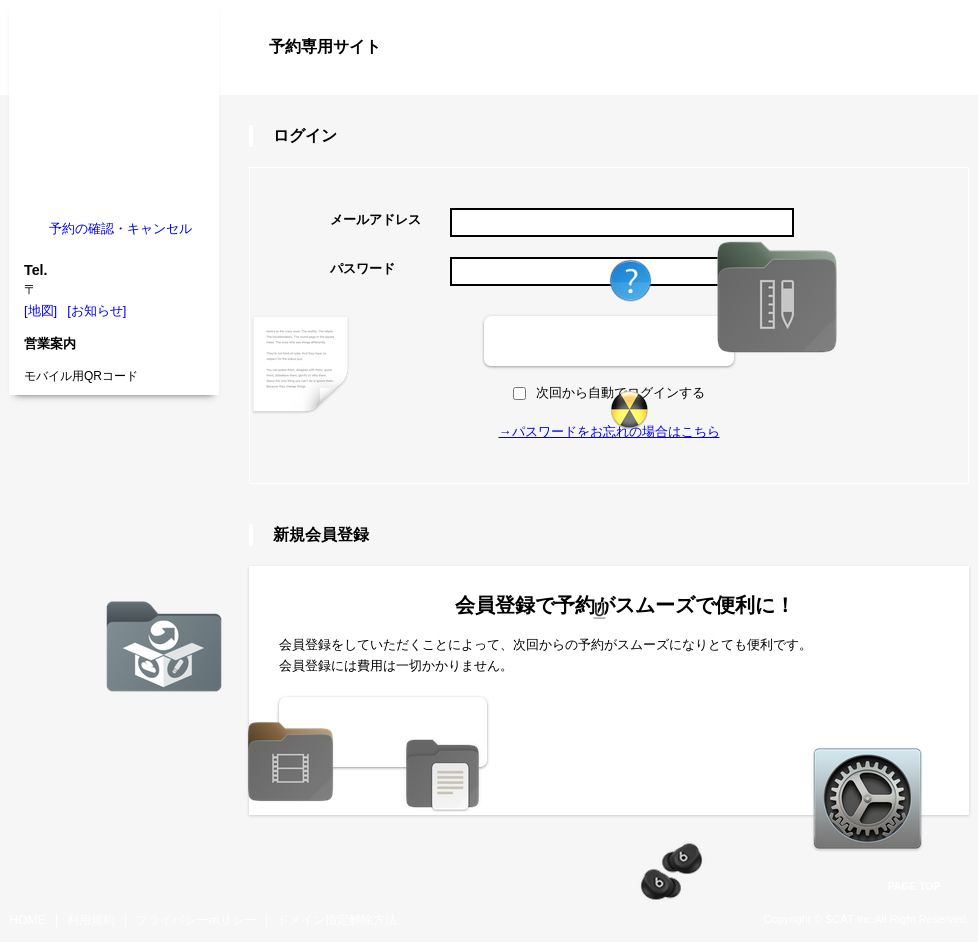 This screenshot has width=978, height=942. I want to click on access folder containing document templates, so click(777, 297).